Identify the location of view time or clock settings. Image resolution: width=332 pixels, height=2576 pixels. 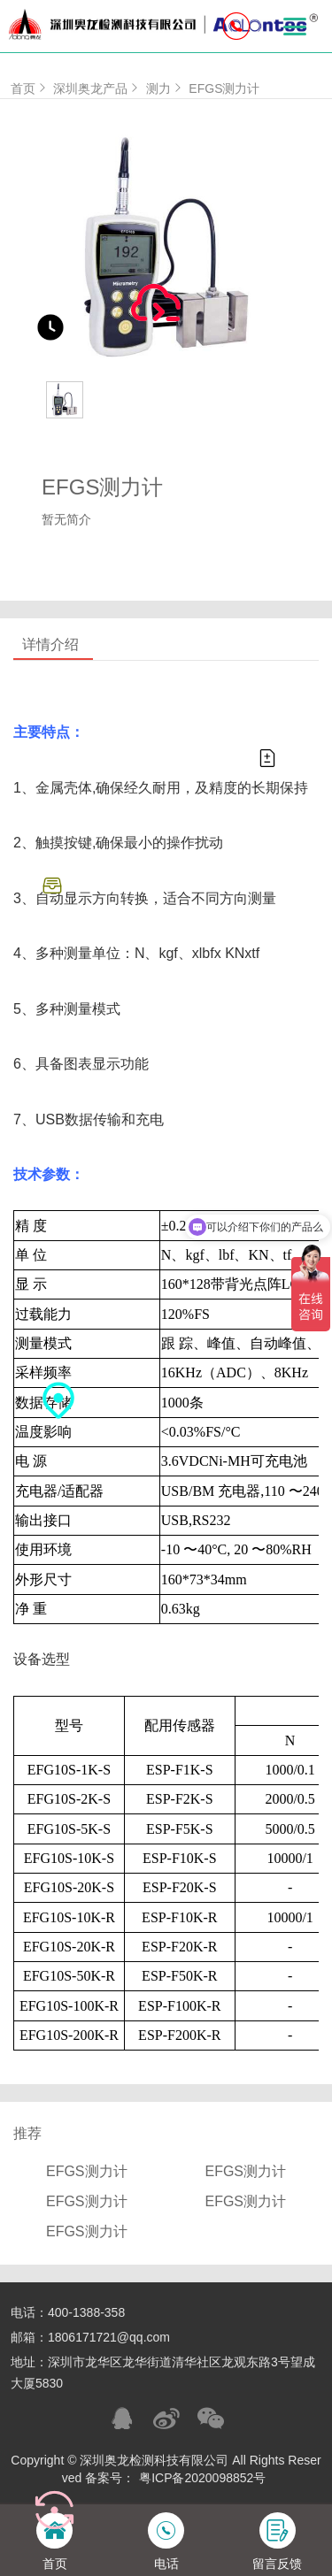
(50, 327).